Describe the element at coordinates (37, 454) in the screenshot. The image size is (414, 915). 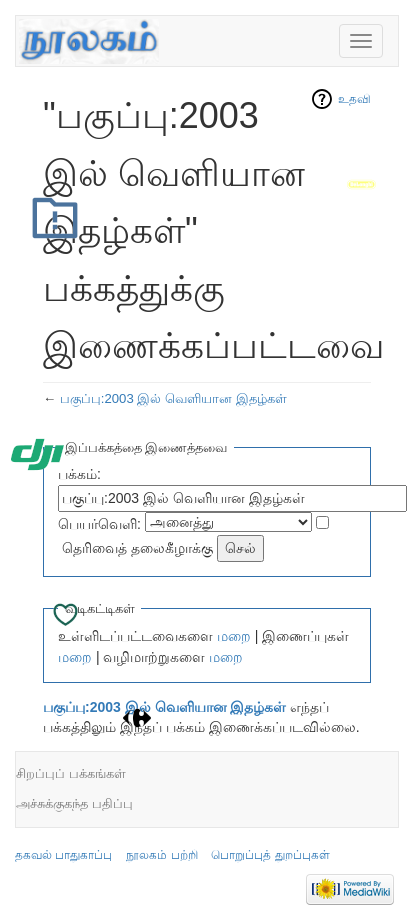
I see `DJI brand logo` at that location.